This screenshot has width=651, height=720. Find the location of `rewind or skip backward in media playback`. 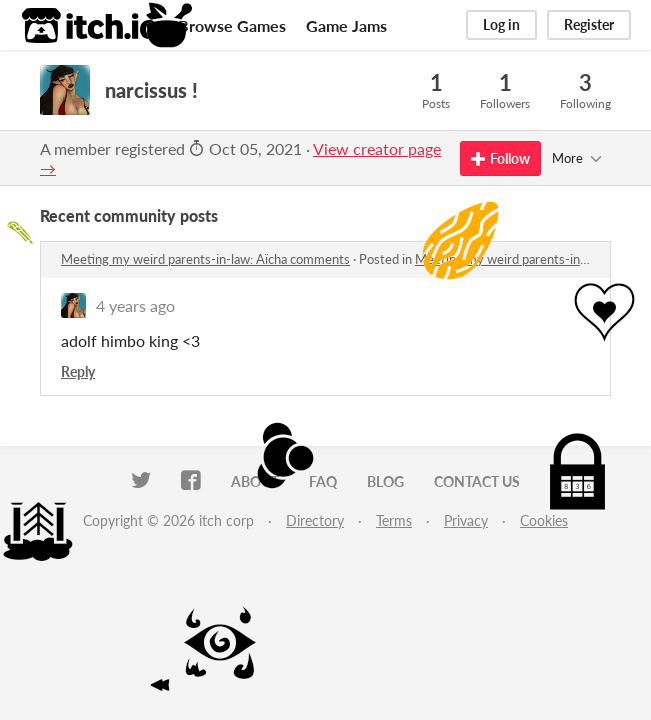

rewind or skip backward in media playback is located at coordinates (160, 685).